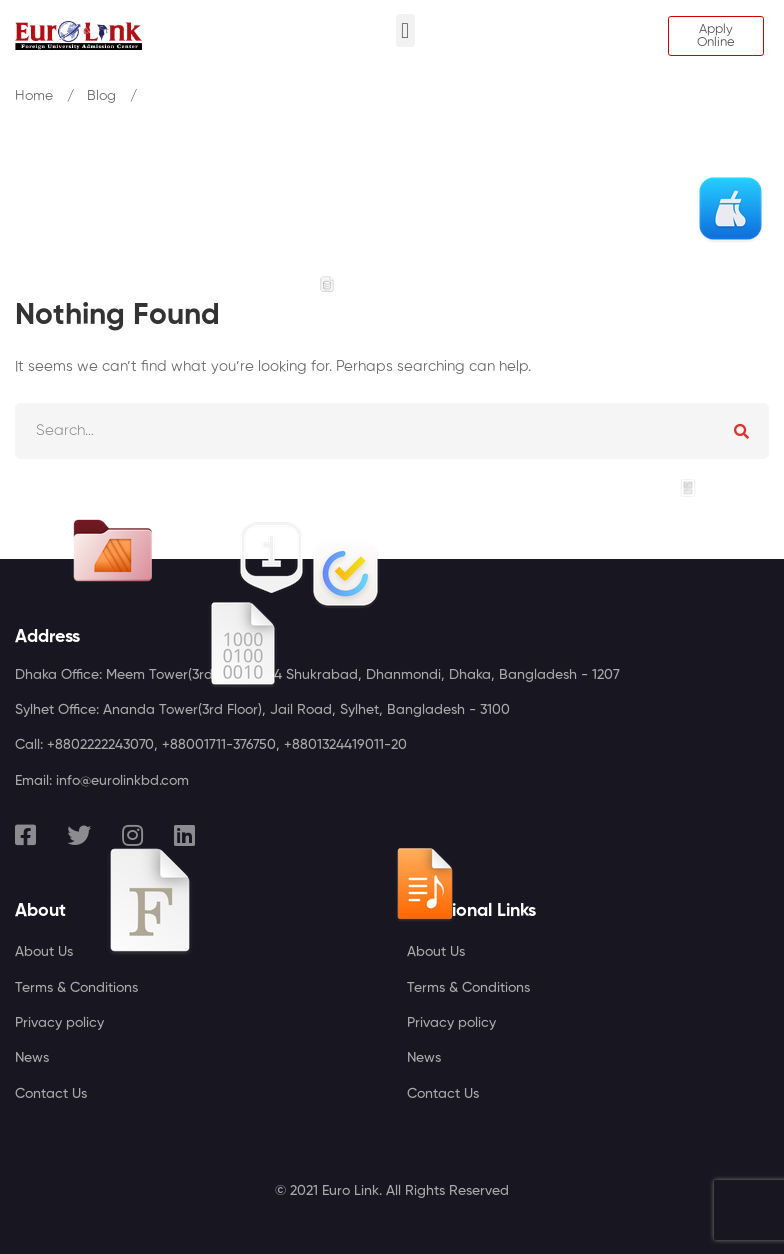 This screenshot has width=784, height=1254. What do you see at coordinates (112, 552) in the screenshot?
I see `open affinity publisher project folder` at bounding box center [112, 552].